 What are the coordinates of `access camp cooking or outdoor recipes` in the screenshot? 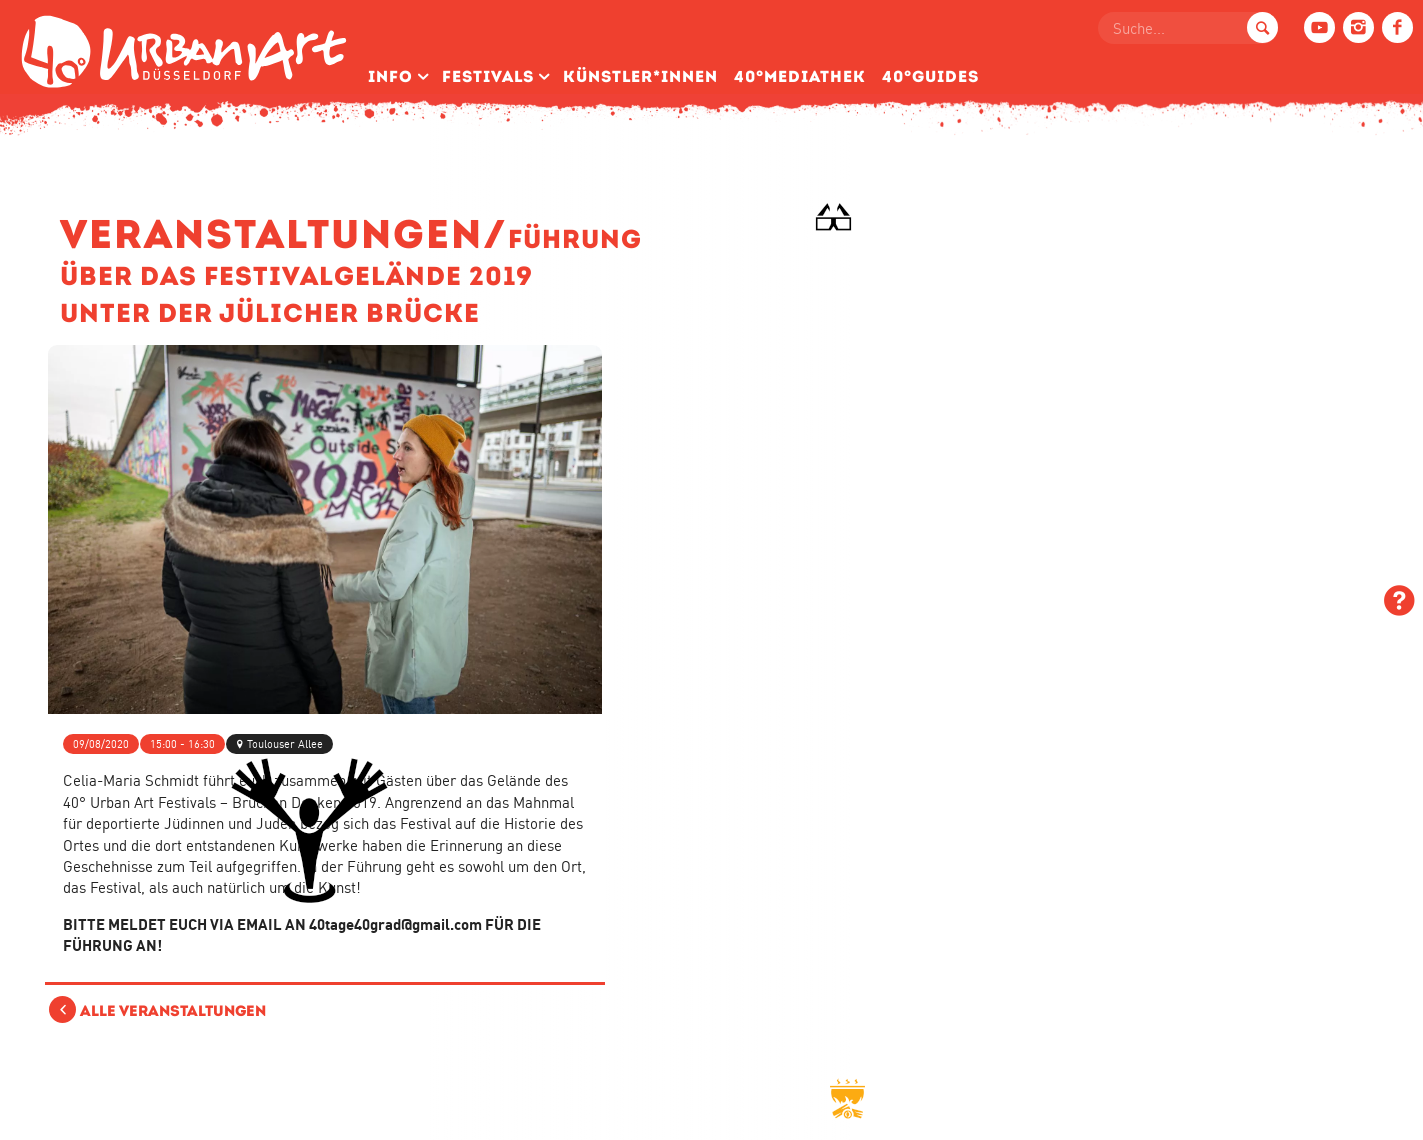 It's located at (847, 1098).